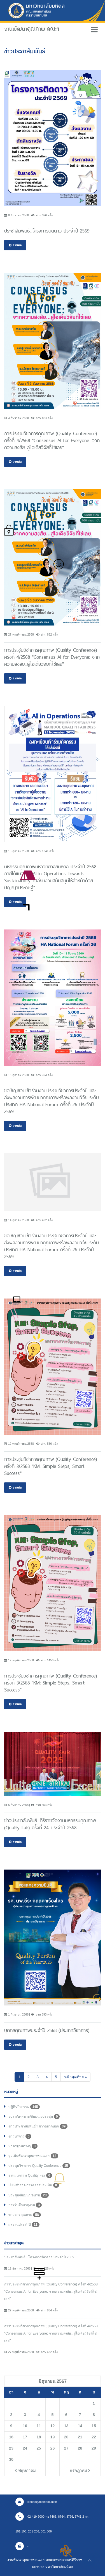 The image size is (105, 2576). What do you see at coordinates (28, 876) in the screenshot?
I see `access camping or outdoor activity features` at bounding box center [28, 876].